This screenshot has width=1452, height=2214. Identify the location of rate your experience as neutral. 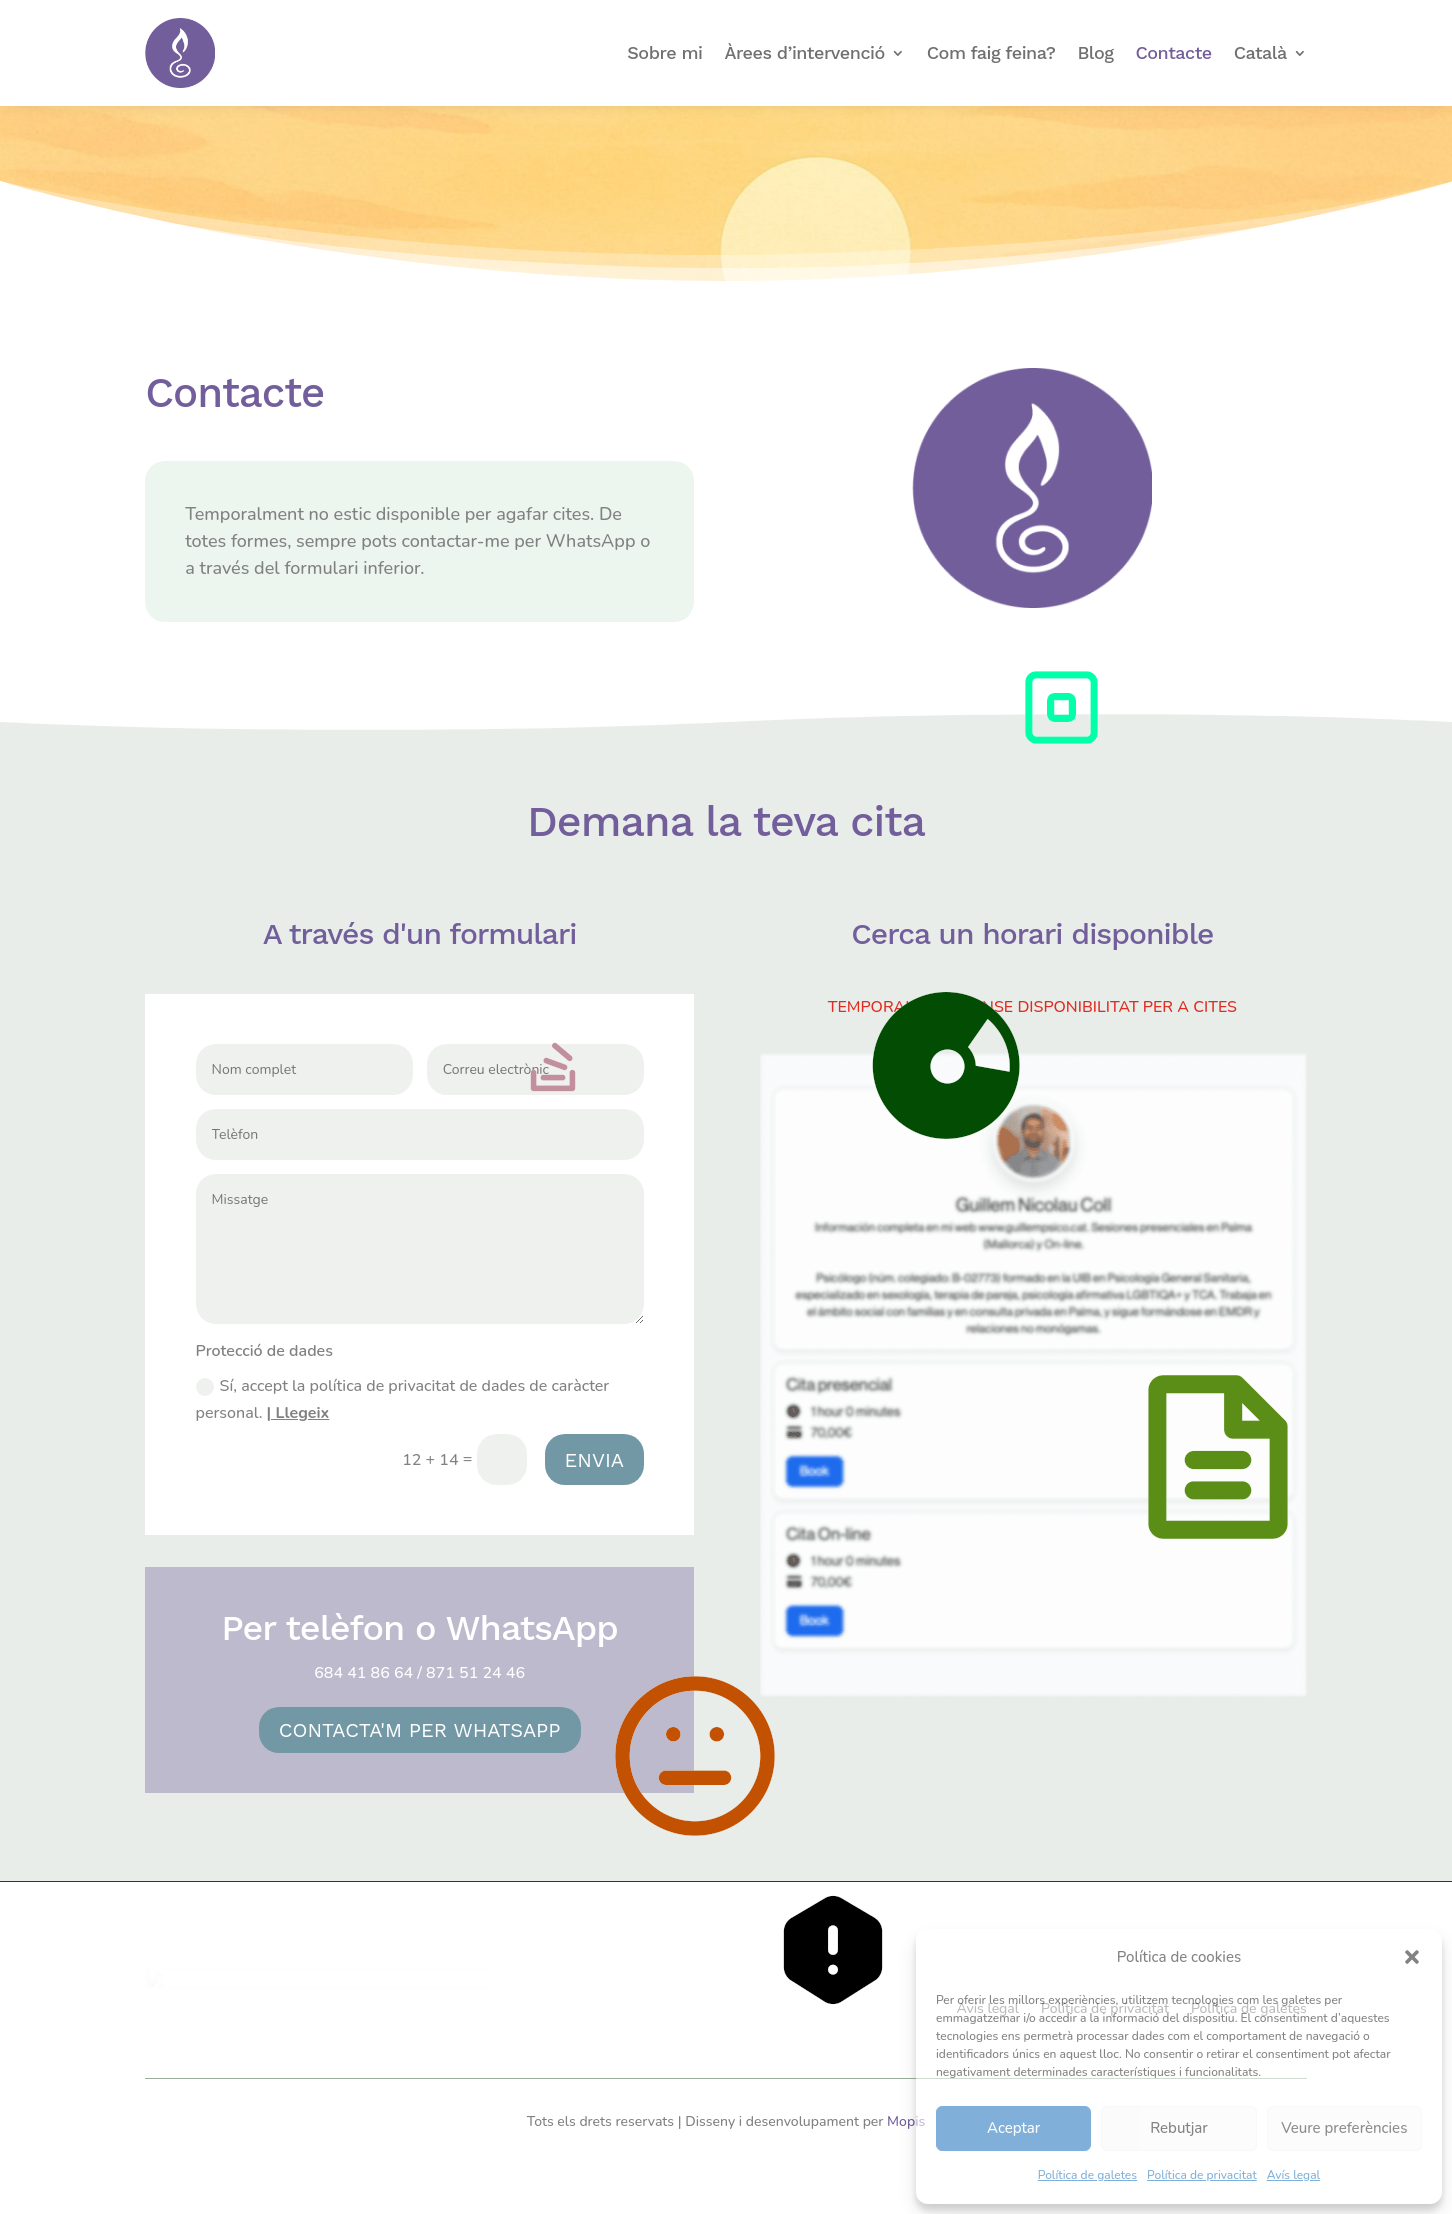
(695, 1756).